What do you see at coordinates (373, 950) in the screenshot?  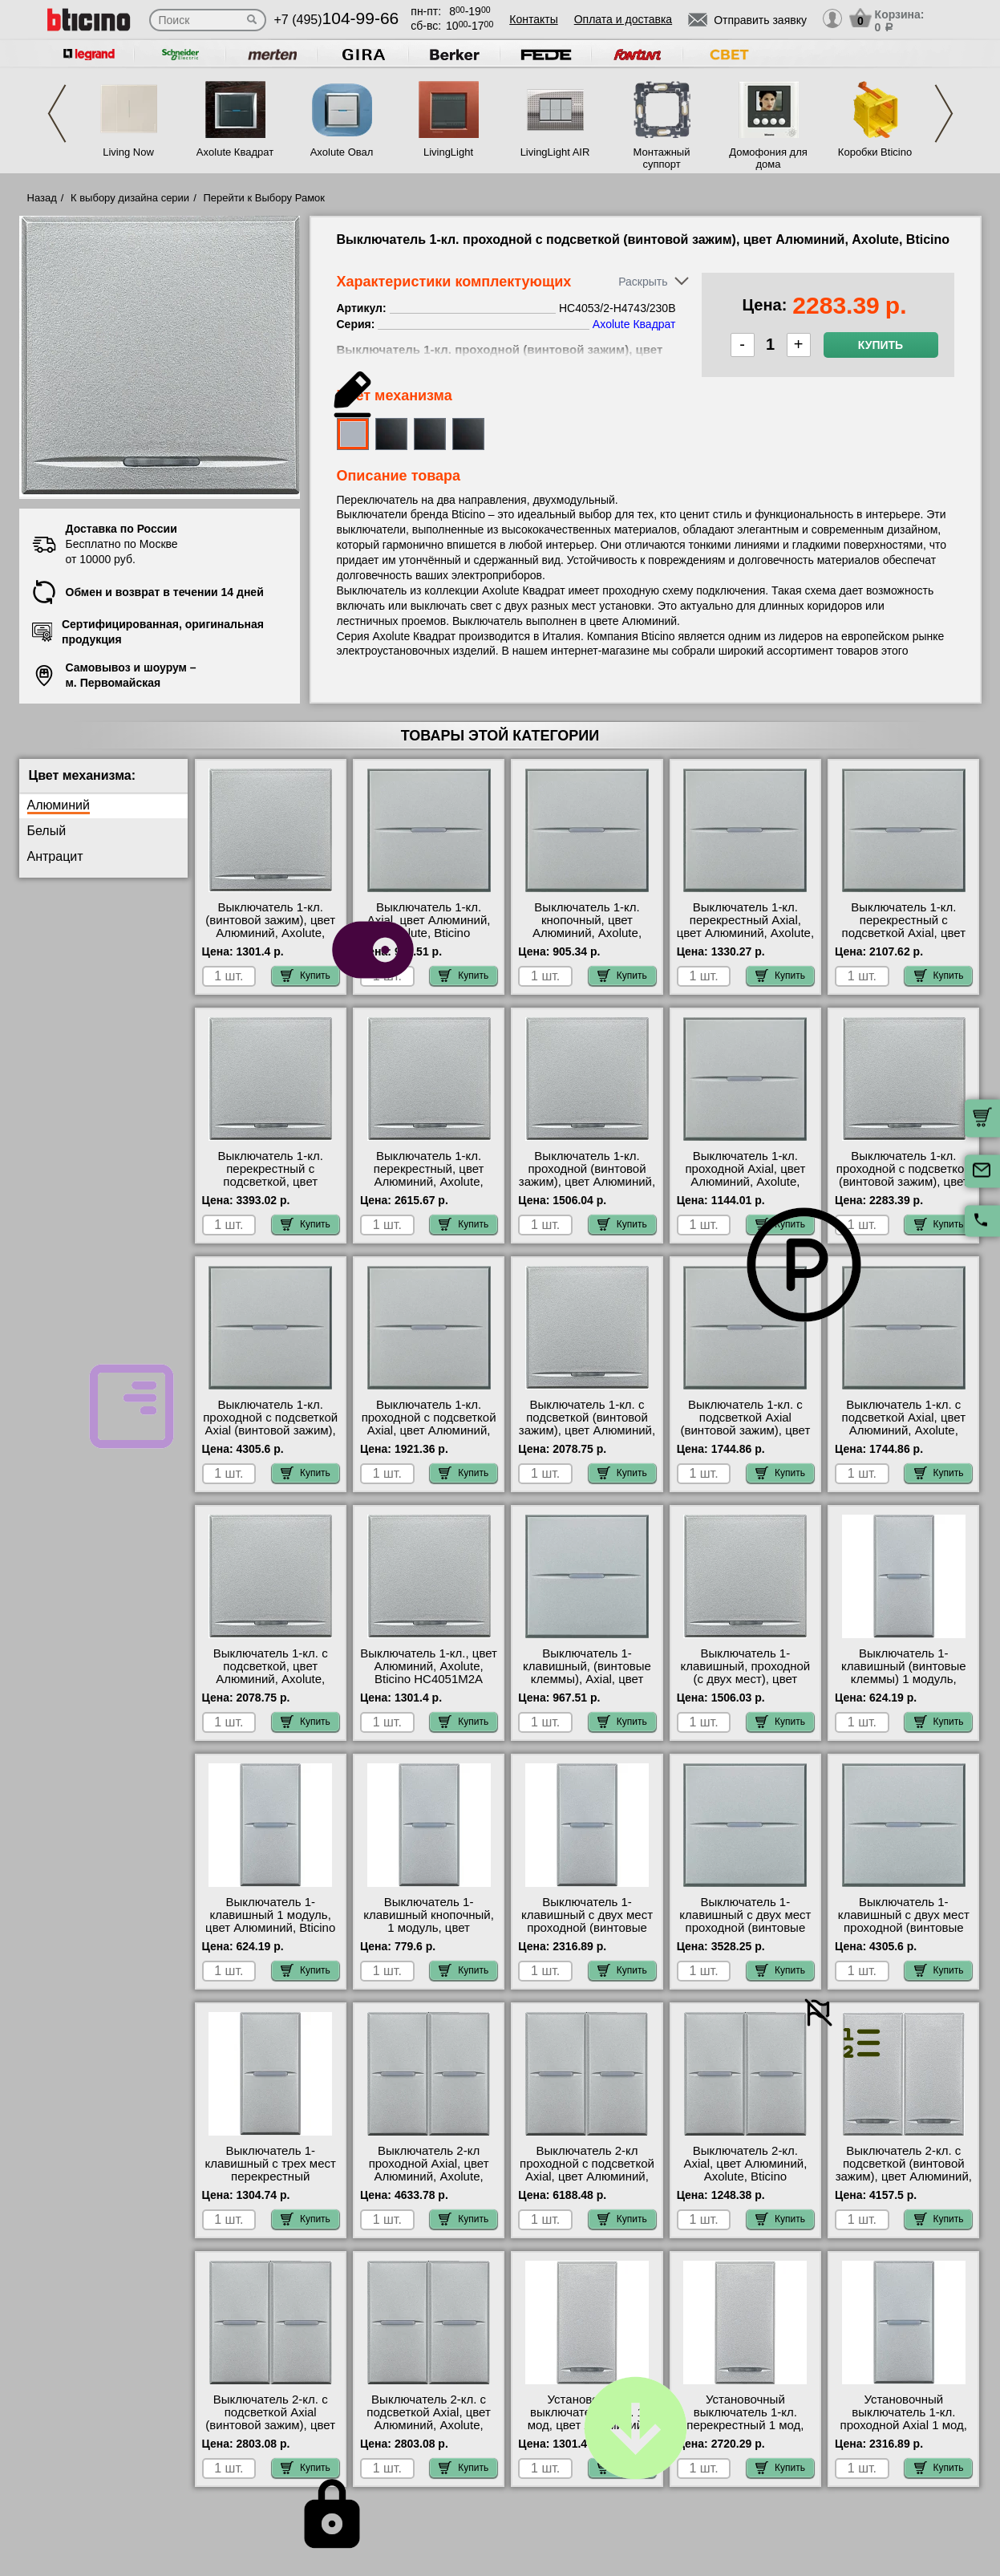 I see `toggle switch in the on/enabled position` at bounding box center [373, 950].